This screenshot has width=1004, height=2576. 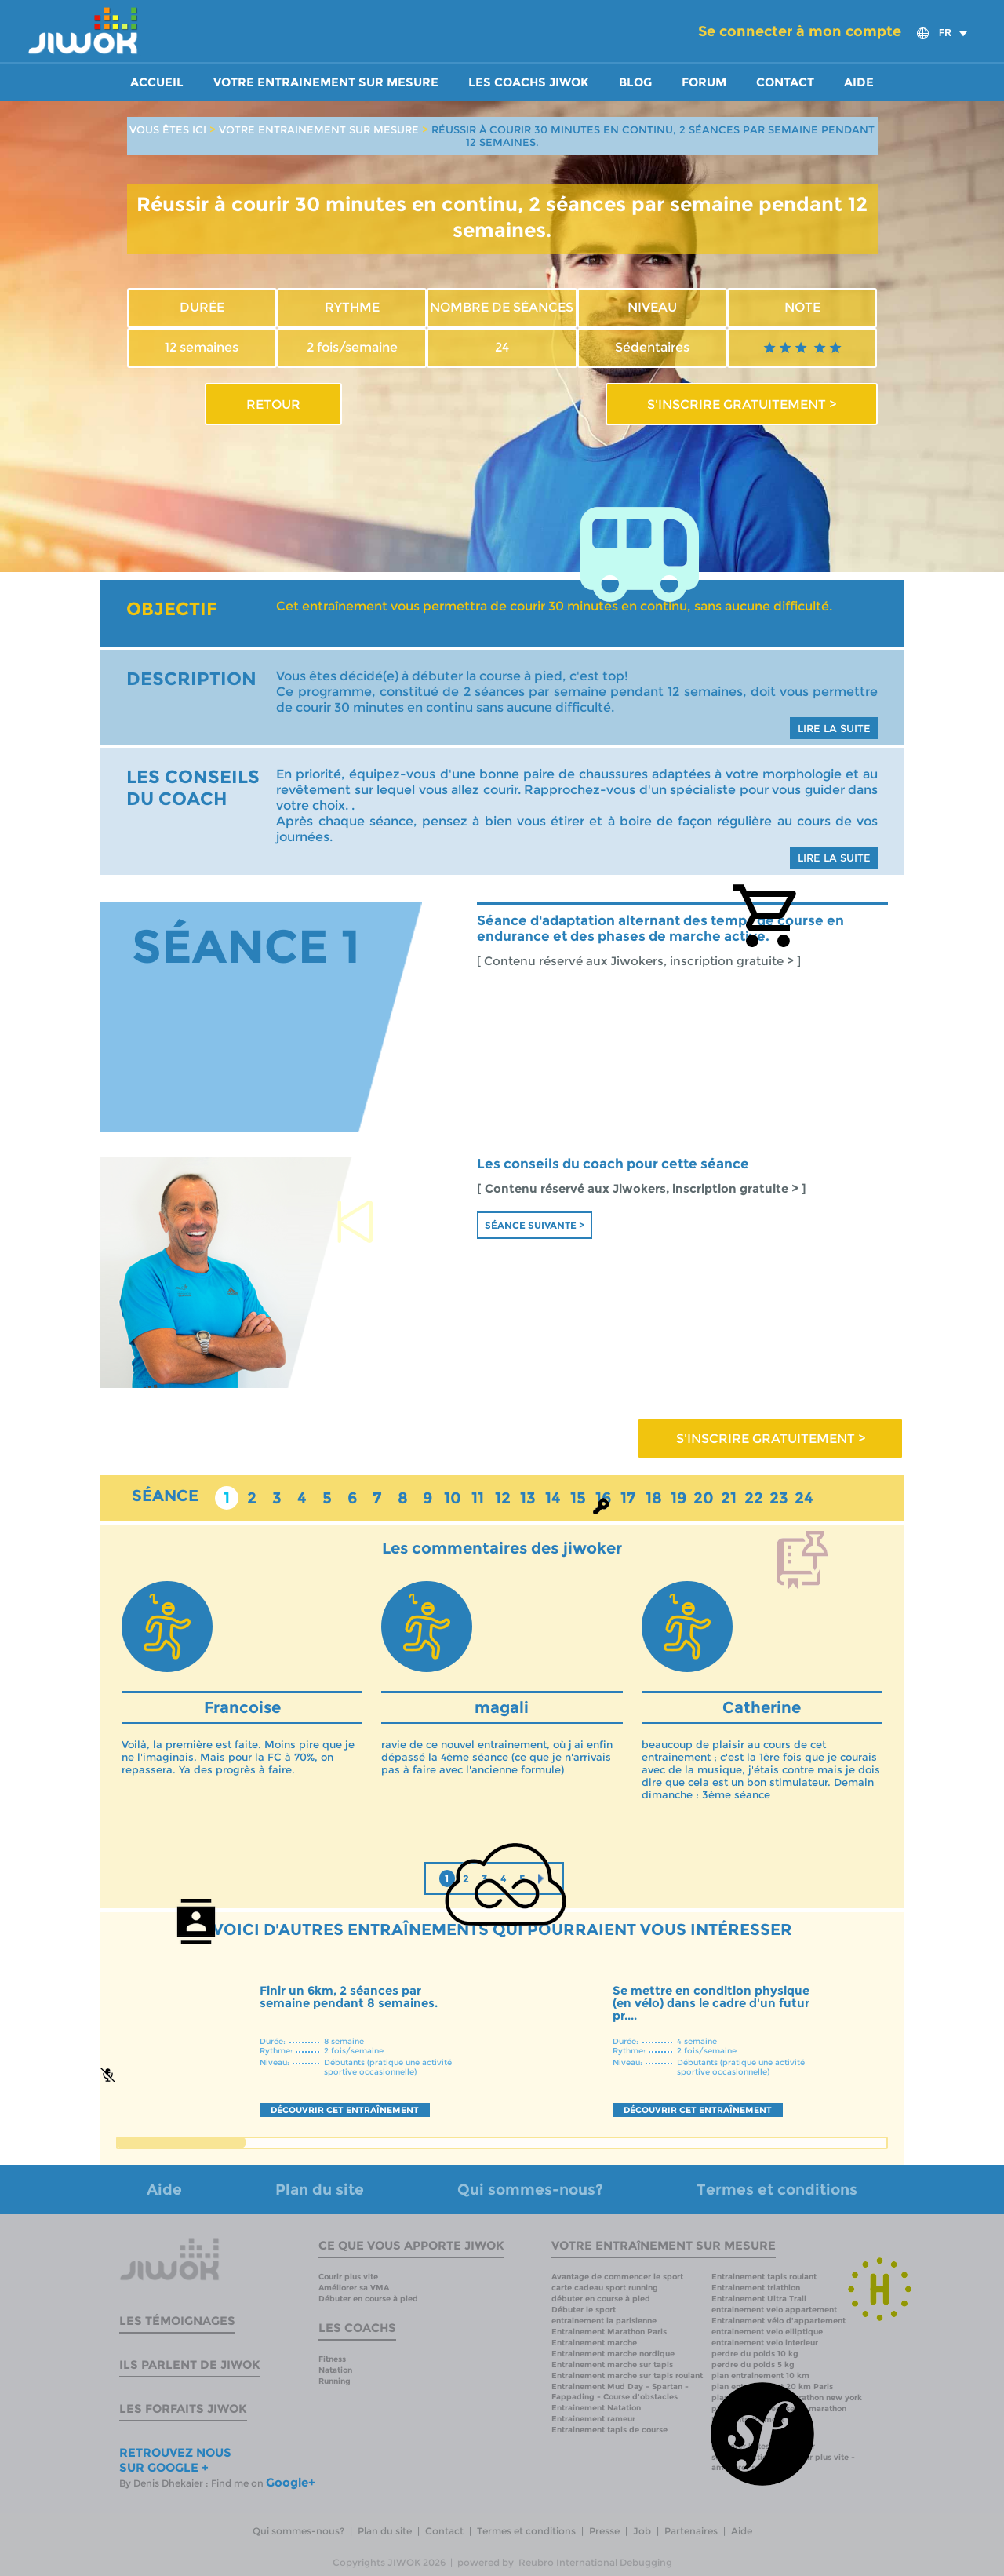 What do you see at coordinates (639, 554) in the screenshot?
I see `view bus or public transit options` at bounding box center [639, 554].